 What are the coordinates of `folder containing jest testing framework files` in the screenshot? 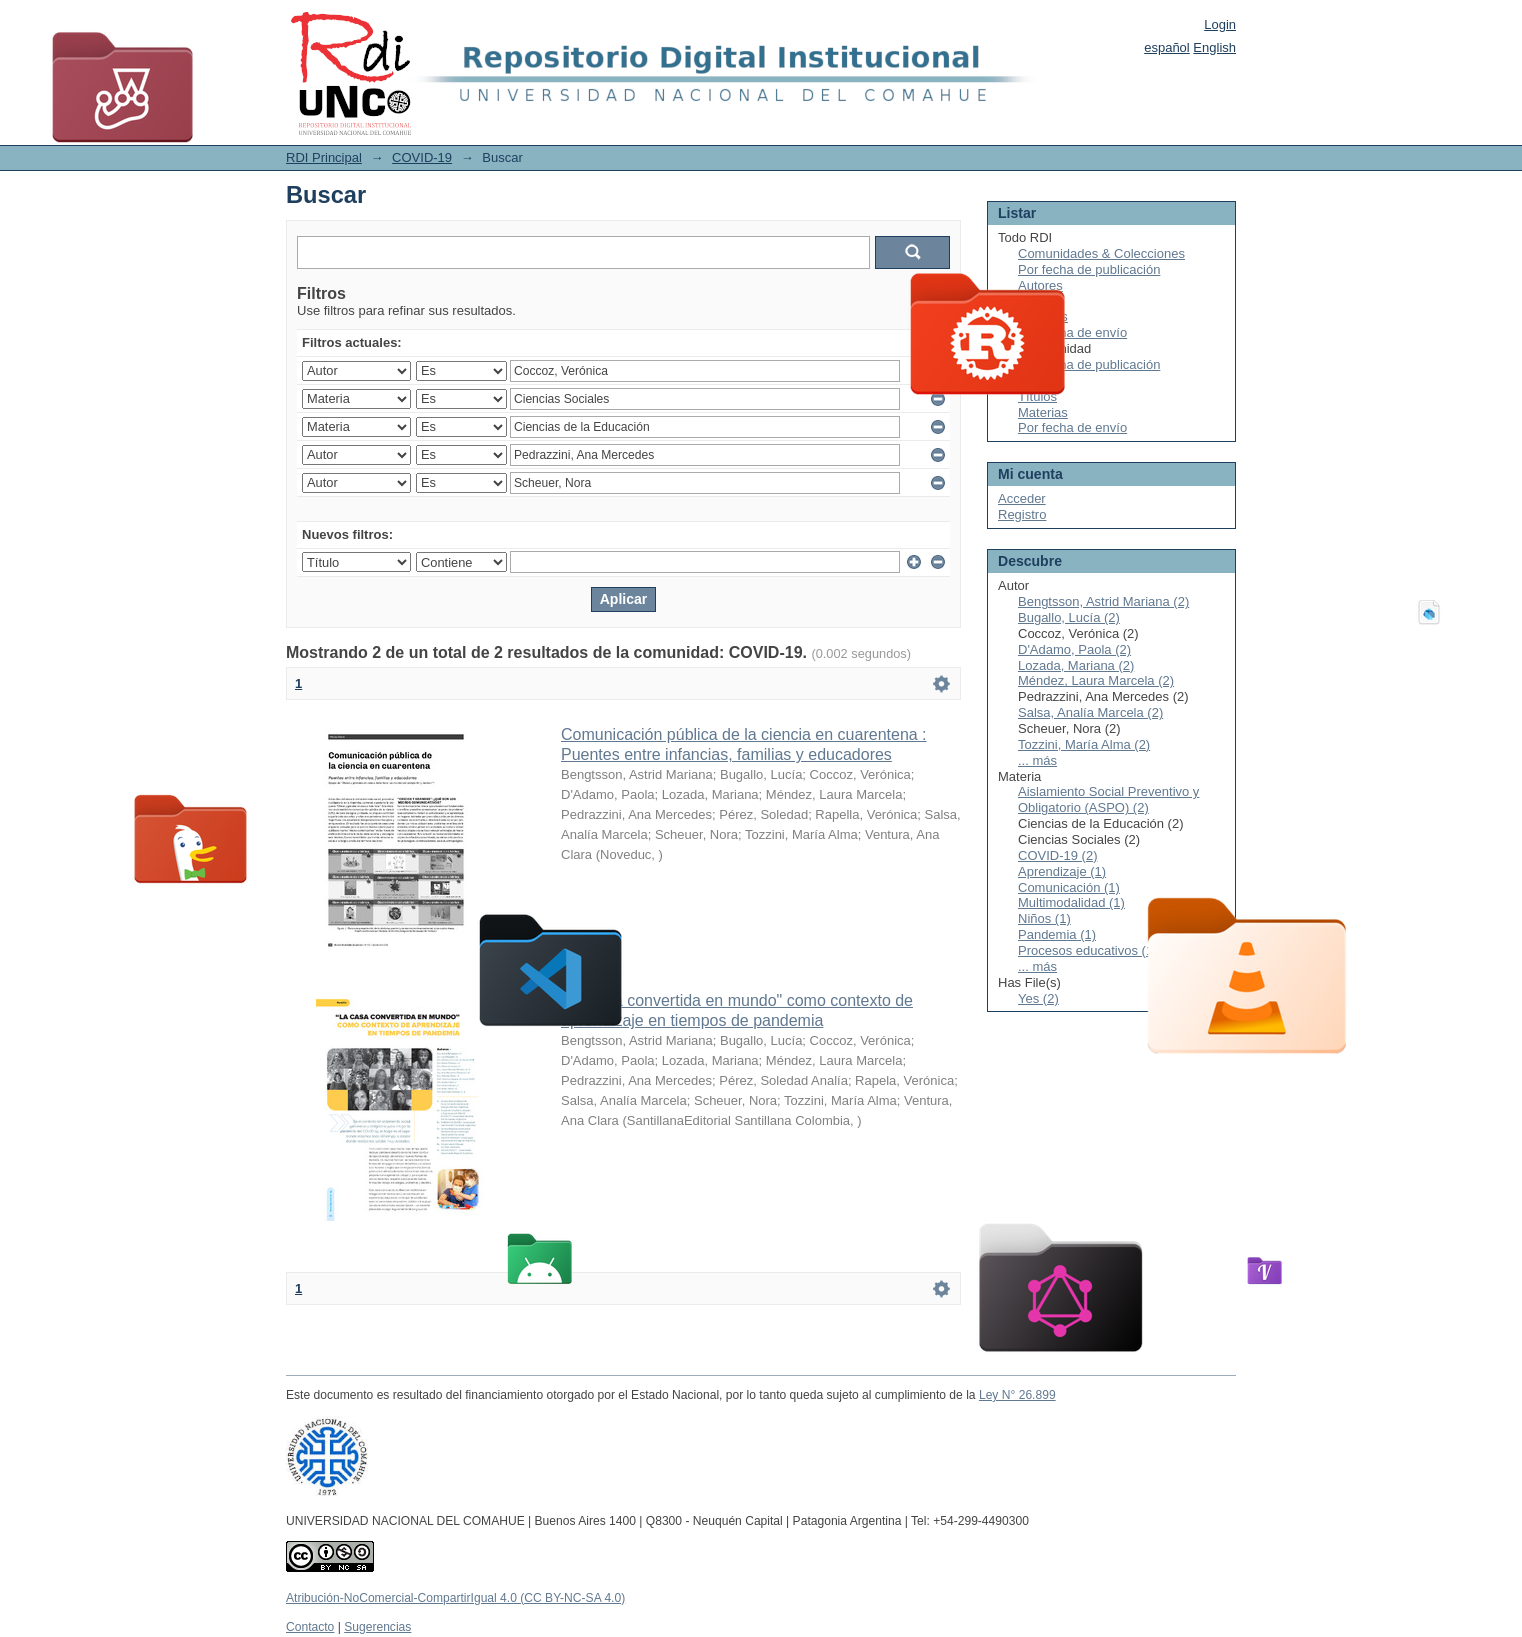 It's located at (122, 91).